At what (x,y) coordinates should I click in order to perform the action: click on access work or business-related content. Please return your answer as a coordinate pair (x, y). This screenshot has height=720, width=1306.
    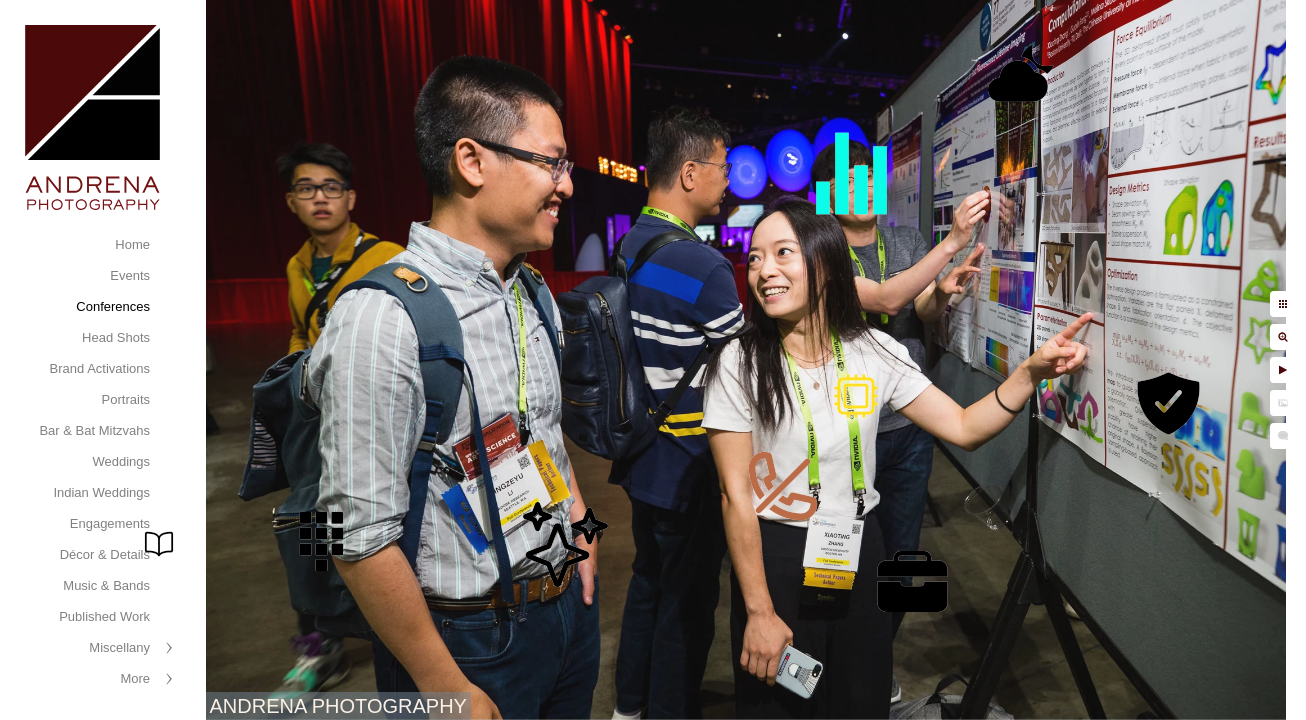
    Looking at the image, I should click on (912, 581).